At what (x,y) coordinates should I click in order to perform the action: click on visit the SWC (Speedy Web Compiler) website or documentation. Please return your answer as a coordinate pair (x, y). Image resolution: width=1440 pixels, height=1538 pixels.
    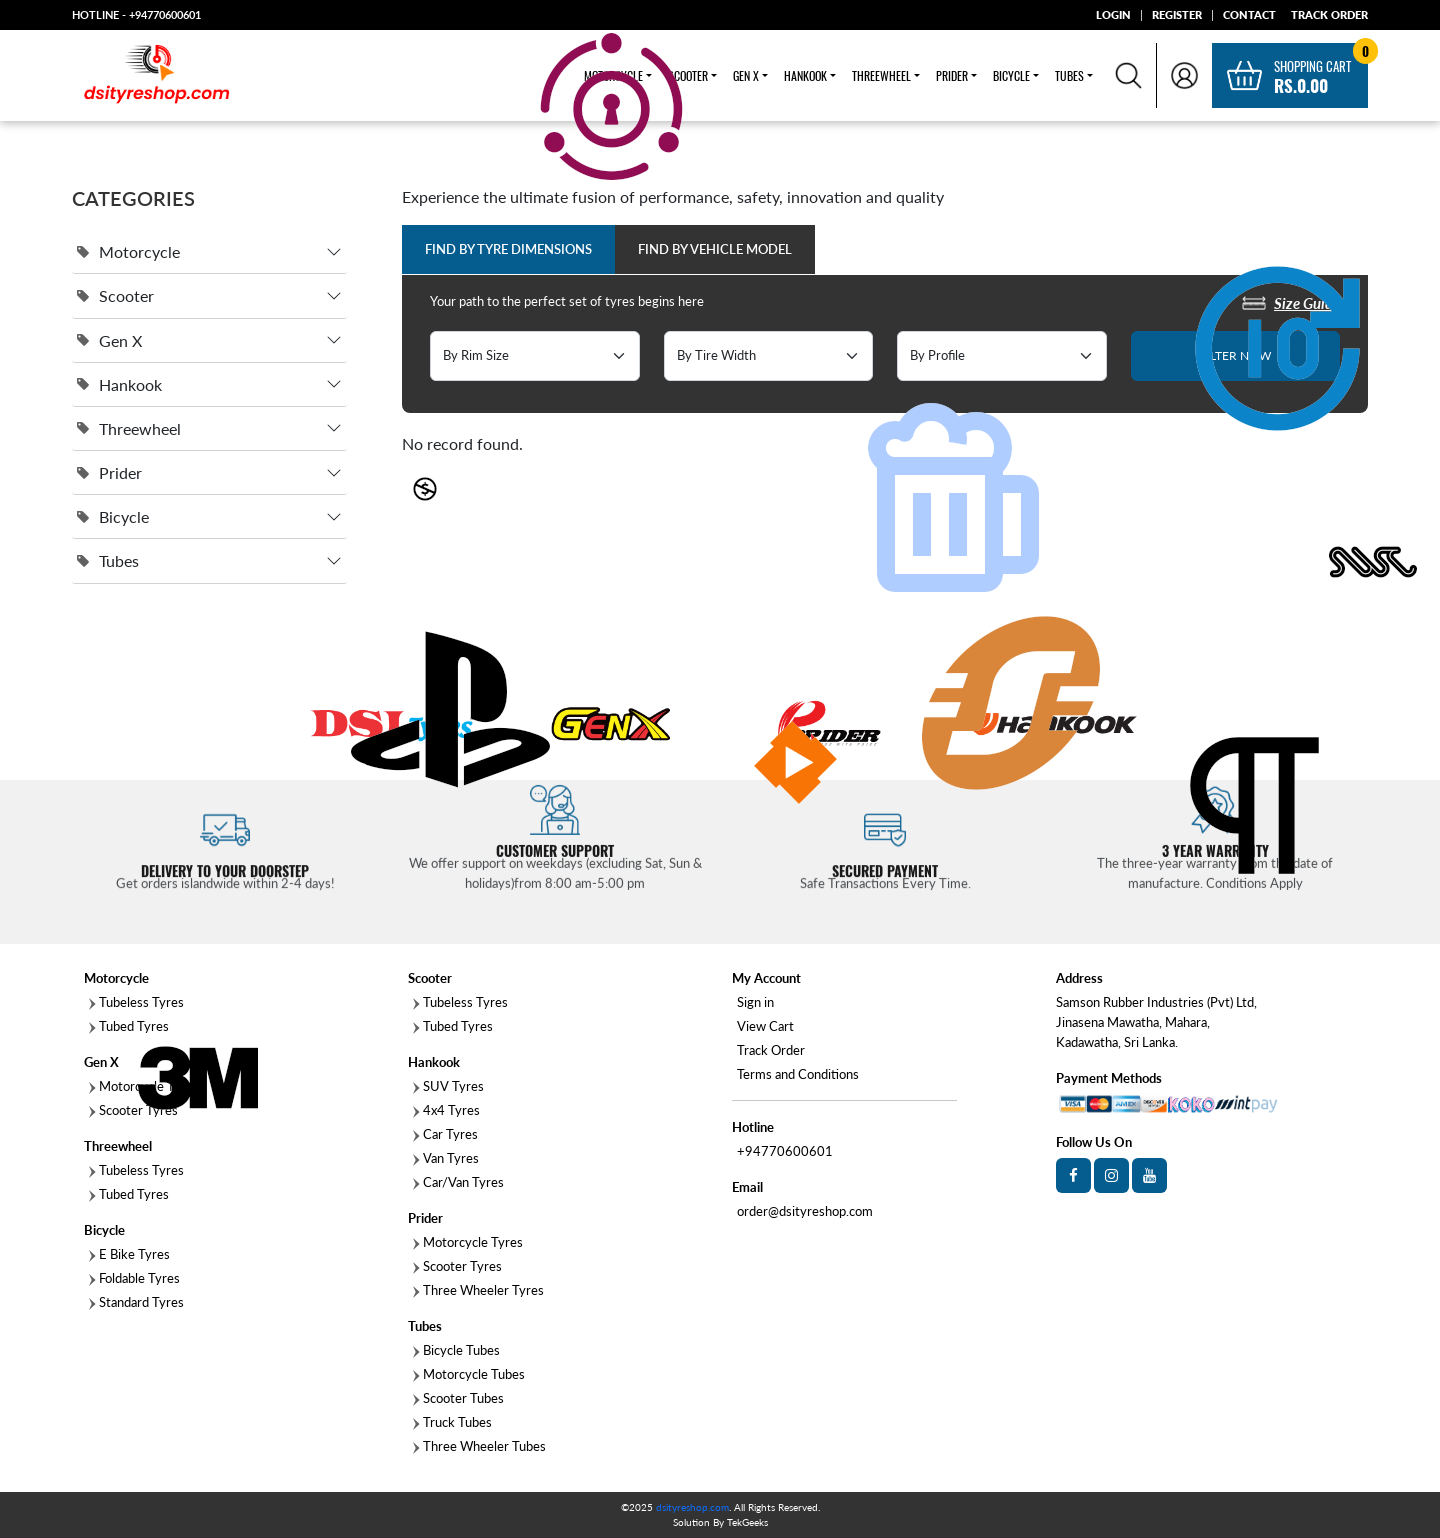
    Looking at the image, I should click on (1373, 562).